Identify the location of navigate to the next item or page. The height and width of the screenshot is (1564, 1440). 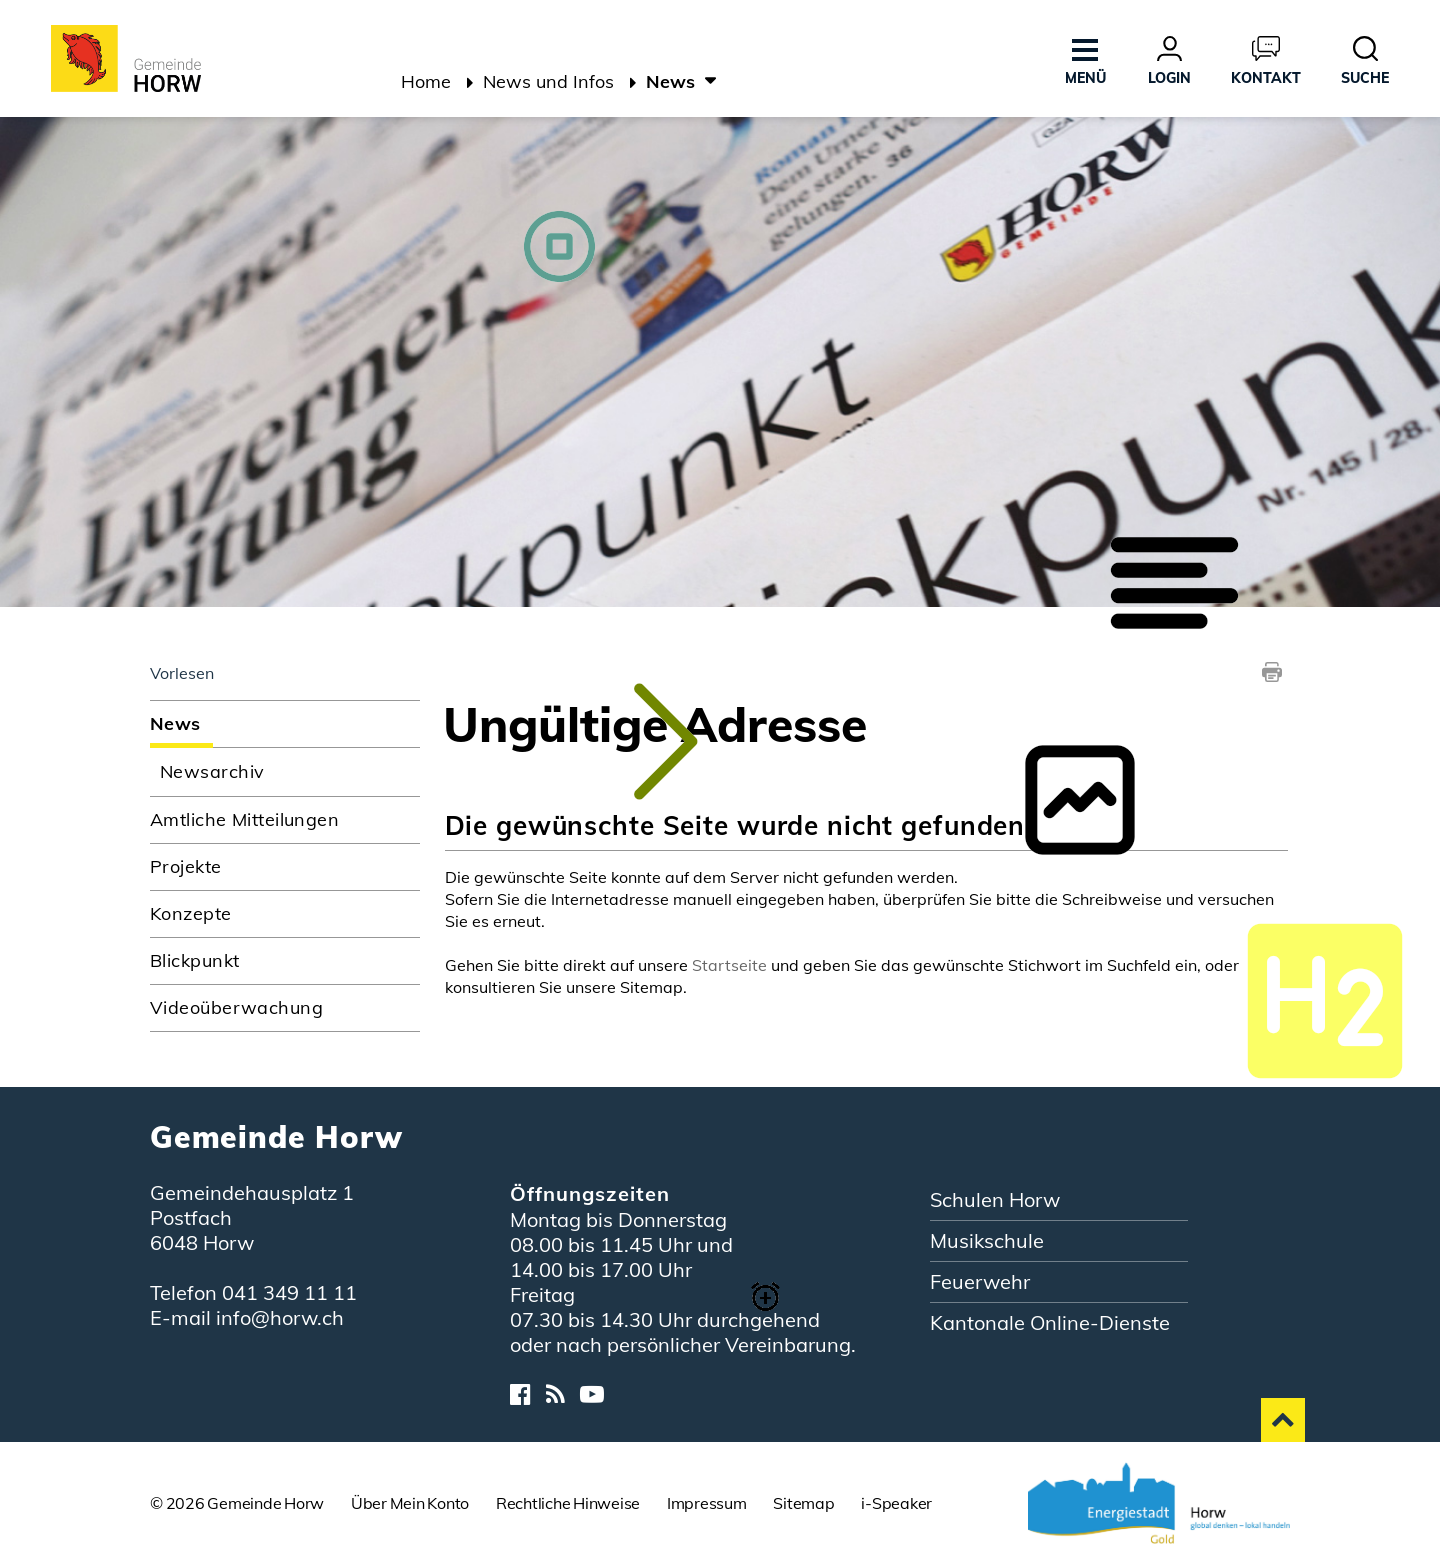
(660, 741).